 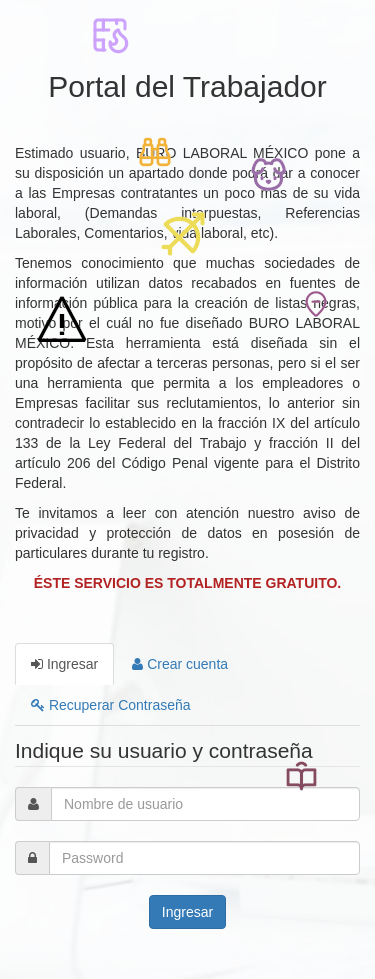 What do you see at coordinates (110, 35) in the screenshot?
I see `firewall security settings` at bounding box center [110, 35].